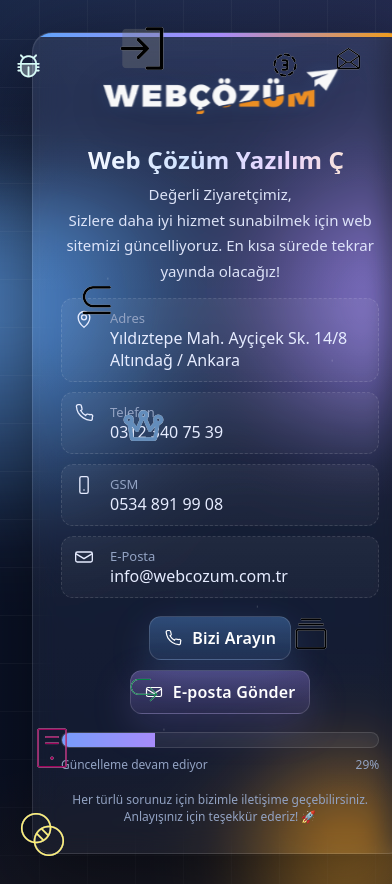 This screenshot has height=884, width=392. Describe the element at coordinates (52, 748) in the screenshot. I see `access server or desktop computer settings` at that location.